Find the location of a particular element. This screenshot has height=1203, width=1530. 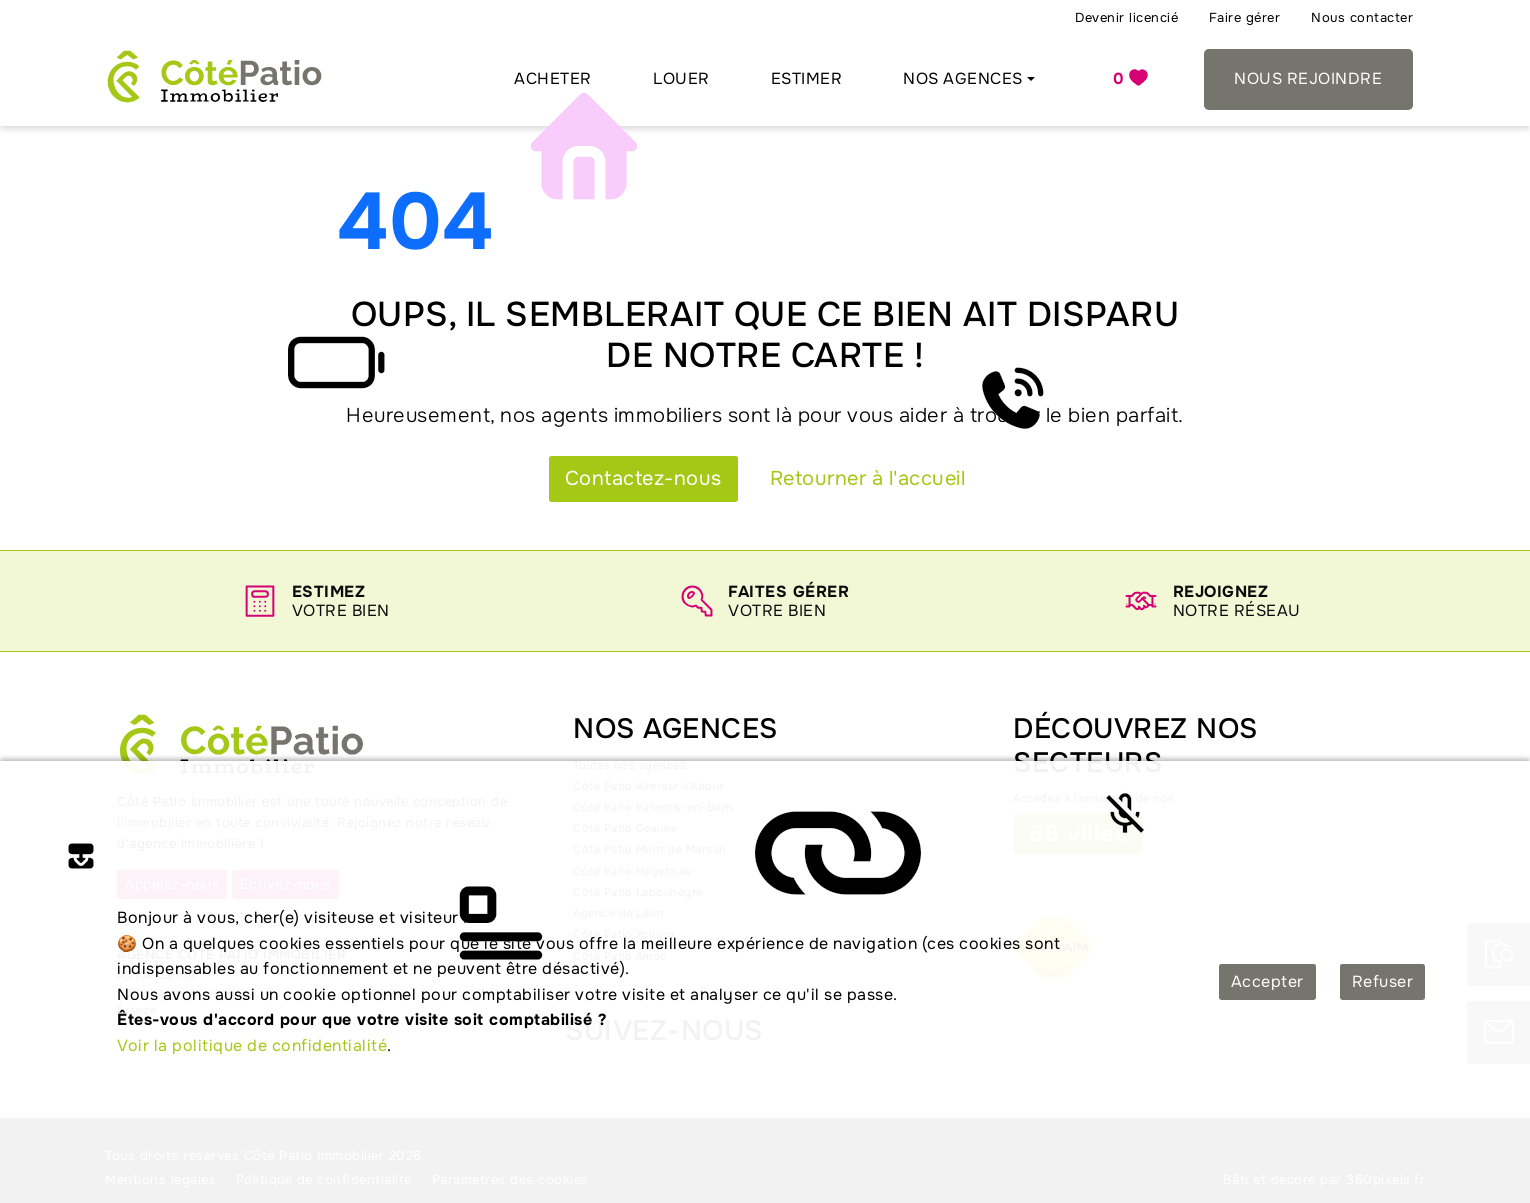

move to the next step in a workflow diagram is located at coordinates (81, 856).